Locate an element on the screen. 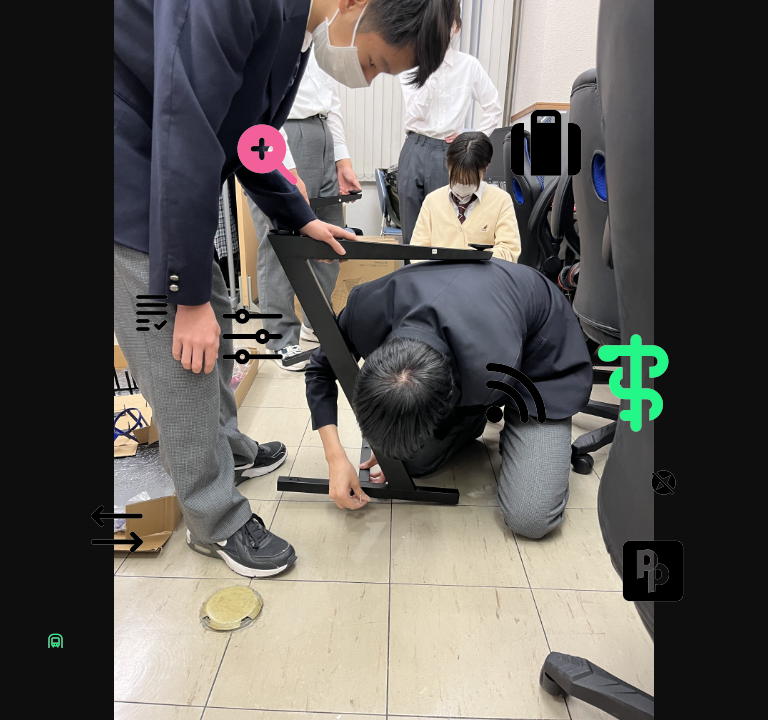  subscribe to RSS feed is located at coordinates (516, 393).